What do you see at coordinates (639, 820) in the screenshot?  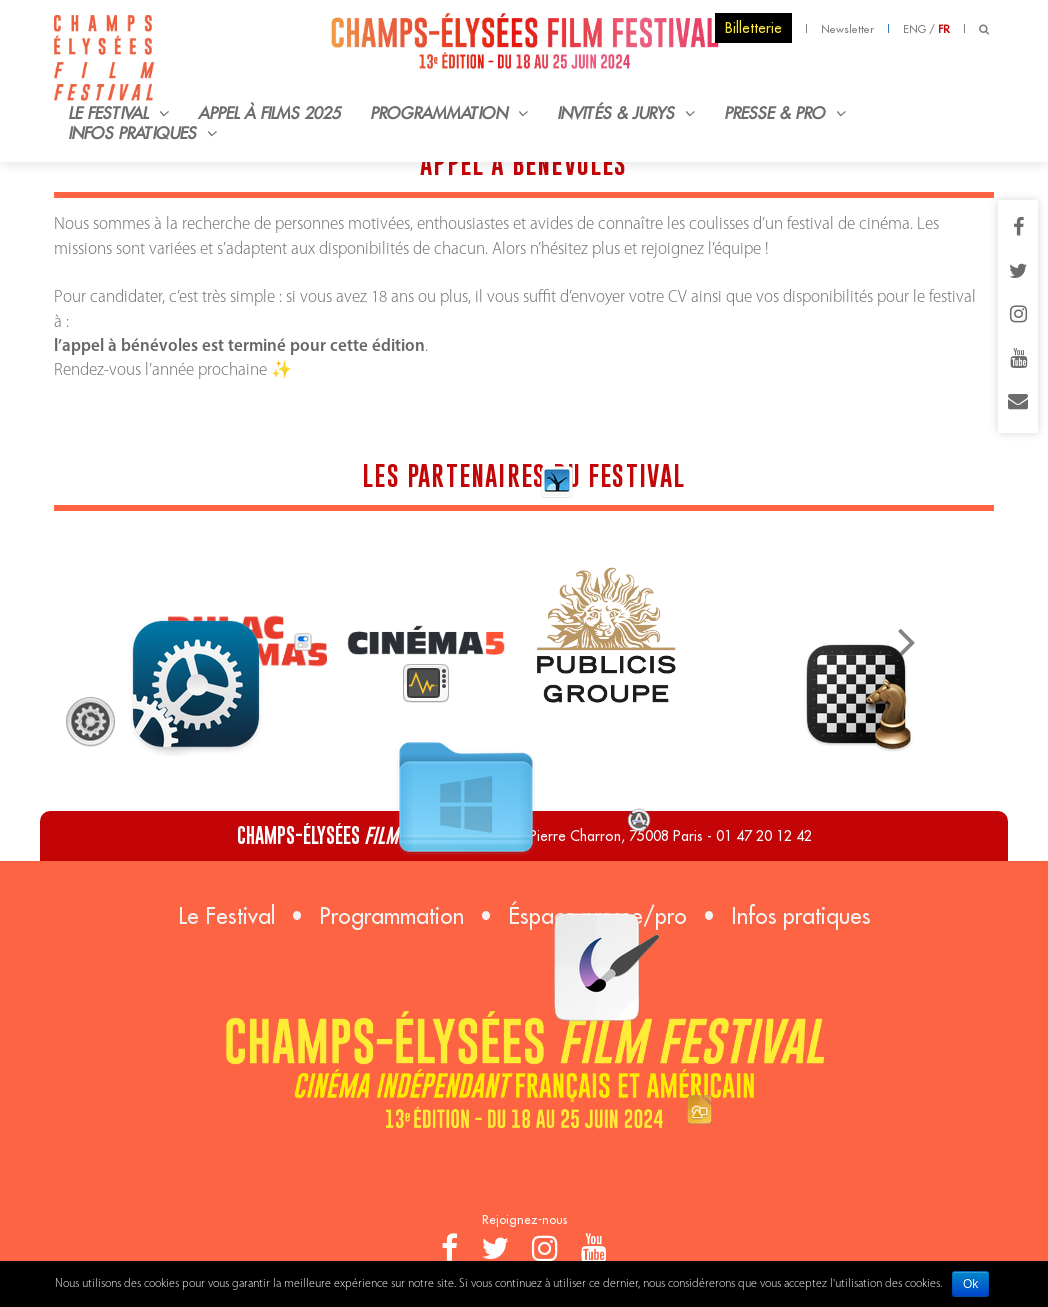 I see `check for available software updates` at bounding box center [639, 820].